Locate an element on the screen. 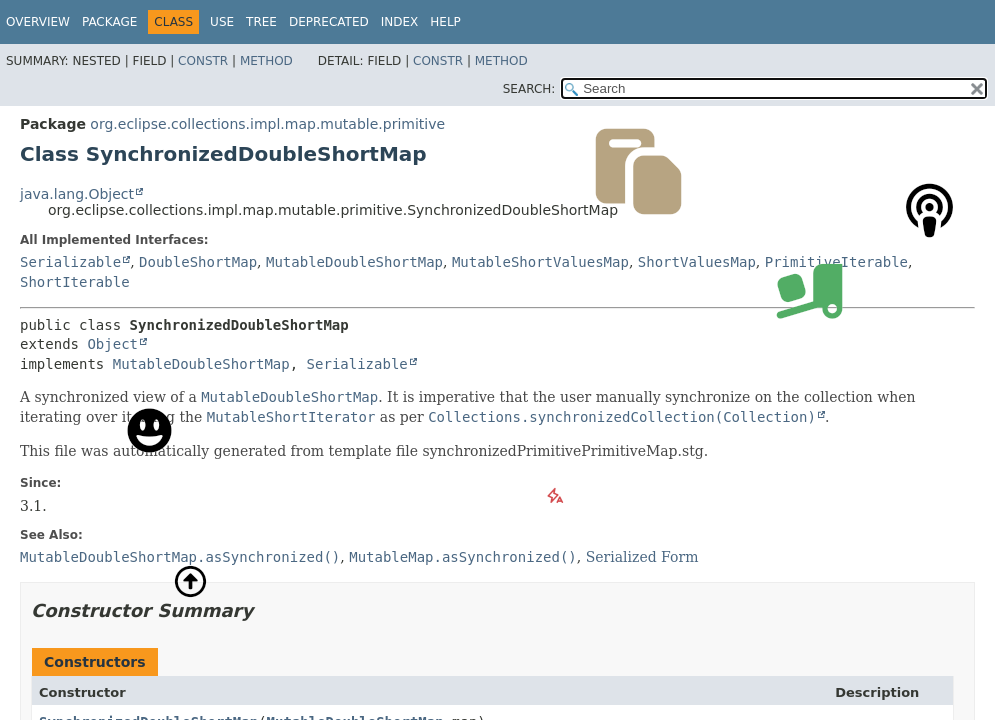  react to a message with a happy emoji is located at coordinates (149, 430).